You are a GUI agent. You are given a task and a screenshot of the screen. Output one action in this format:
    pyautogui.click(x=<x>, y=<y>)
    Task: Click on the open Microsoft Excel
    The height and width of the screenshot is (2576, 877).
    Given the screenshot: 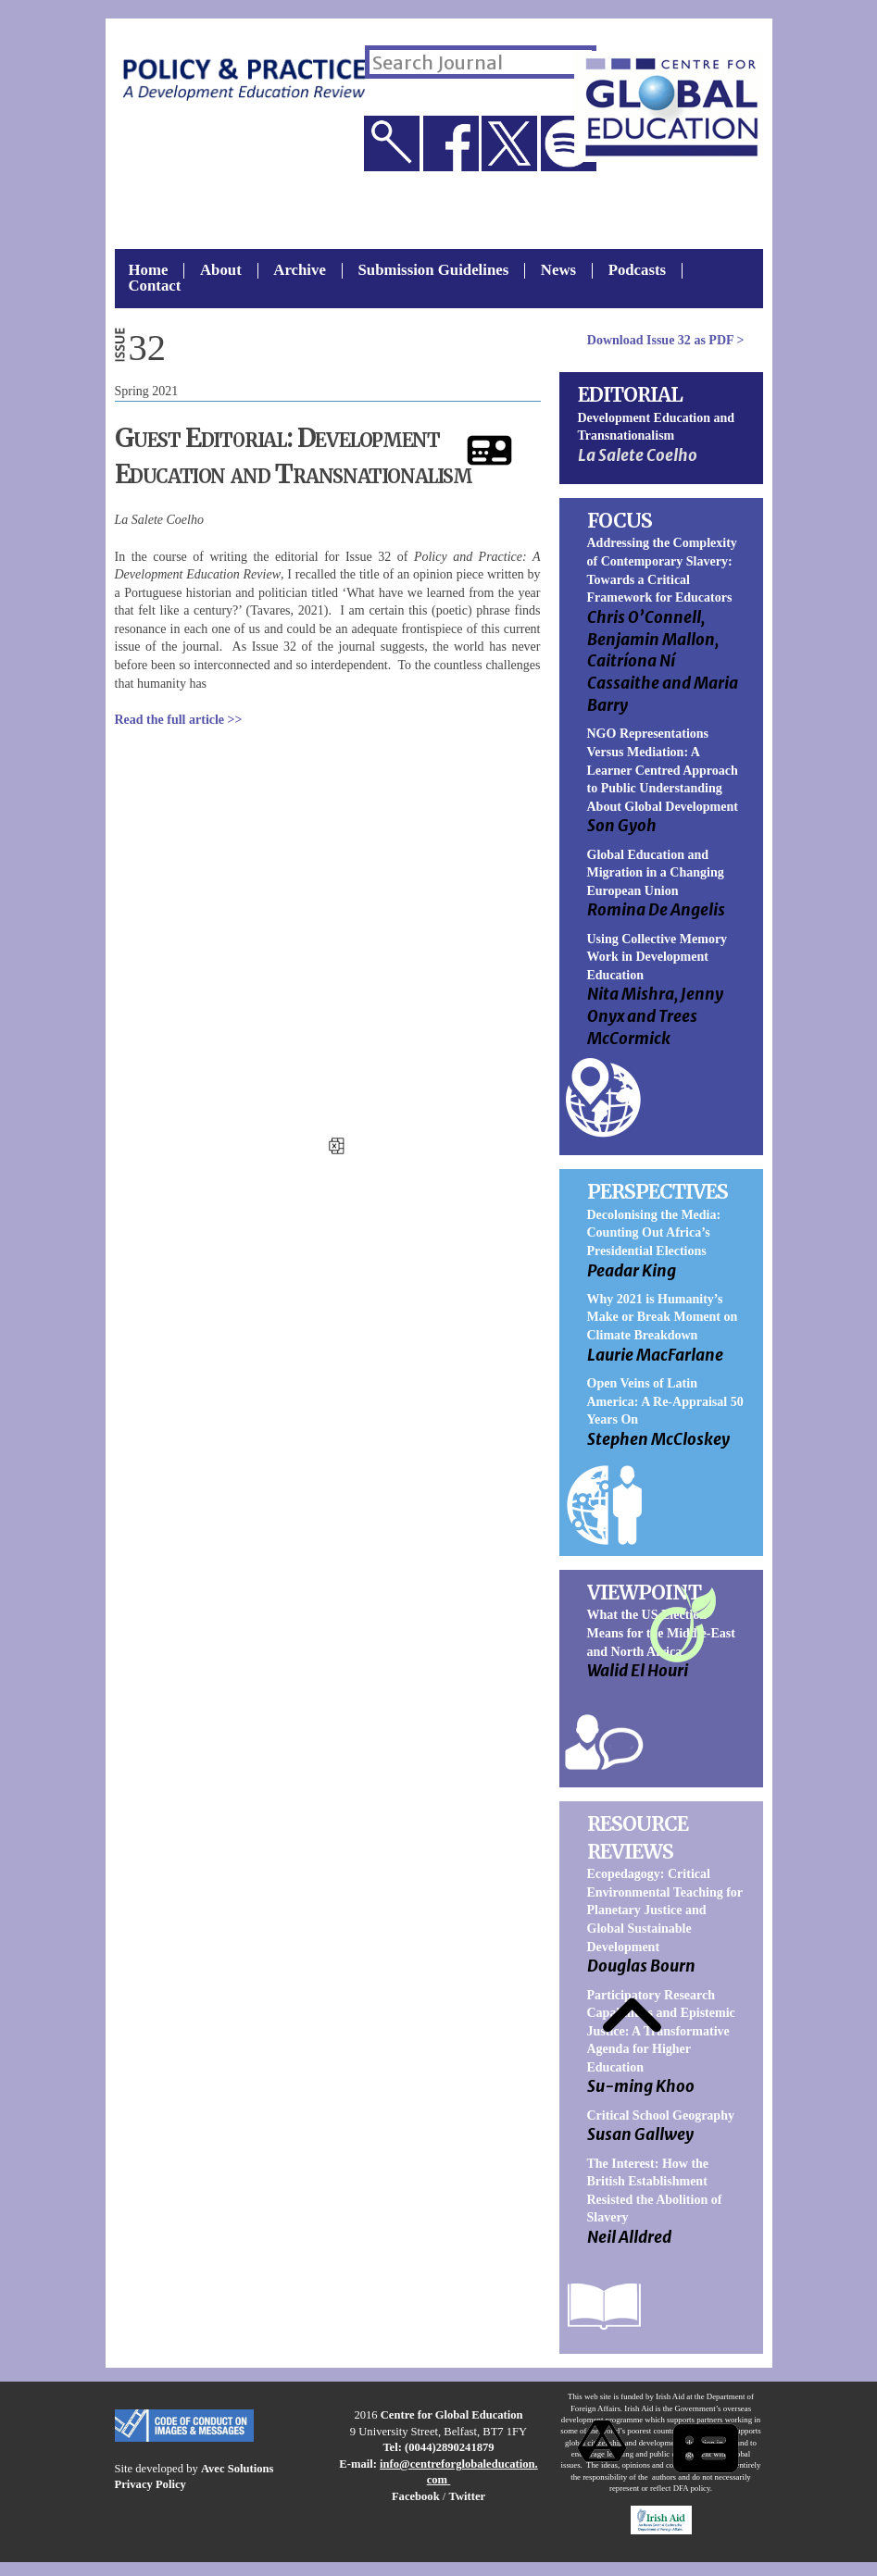 What is the action you would take?
    pyautogui.click(x=337, y=1146)
    